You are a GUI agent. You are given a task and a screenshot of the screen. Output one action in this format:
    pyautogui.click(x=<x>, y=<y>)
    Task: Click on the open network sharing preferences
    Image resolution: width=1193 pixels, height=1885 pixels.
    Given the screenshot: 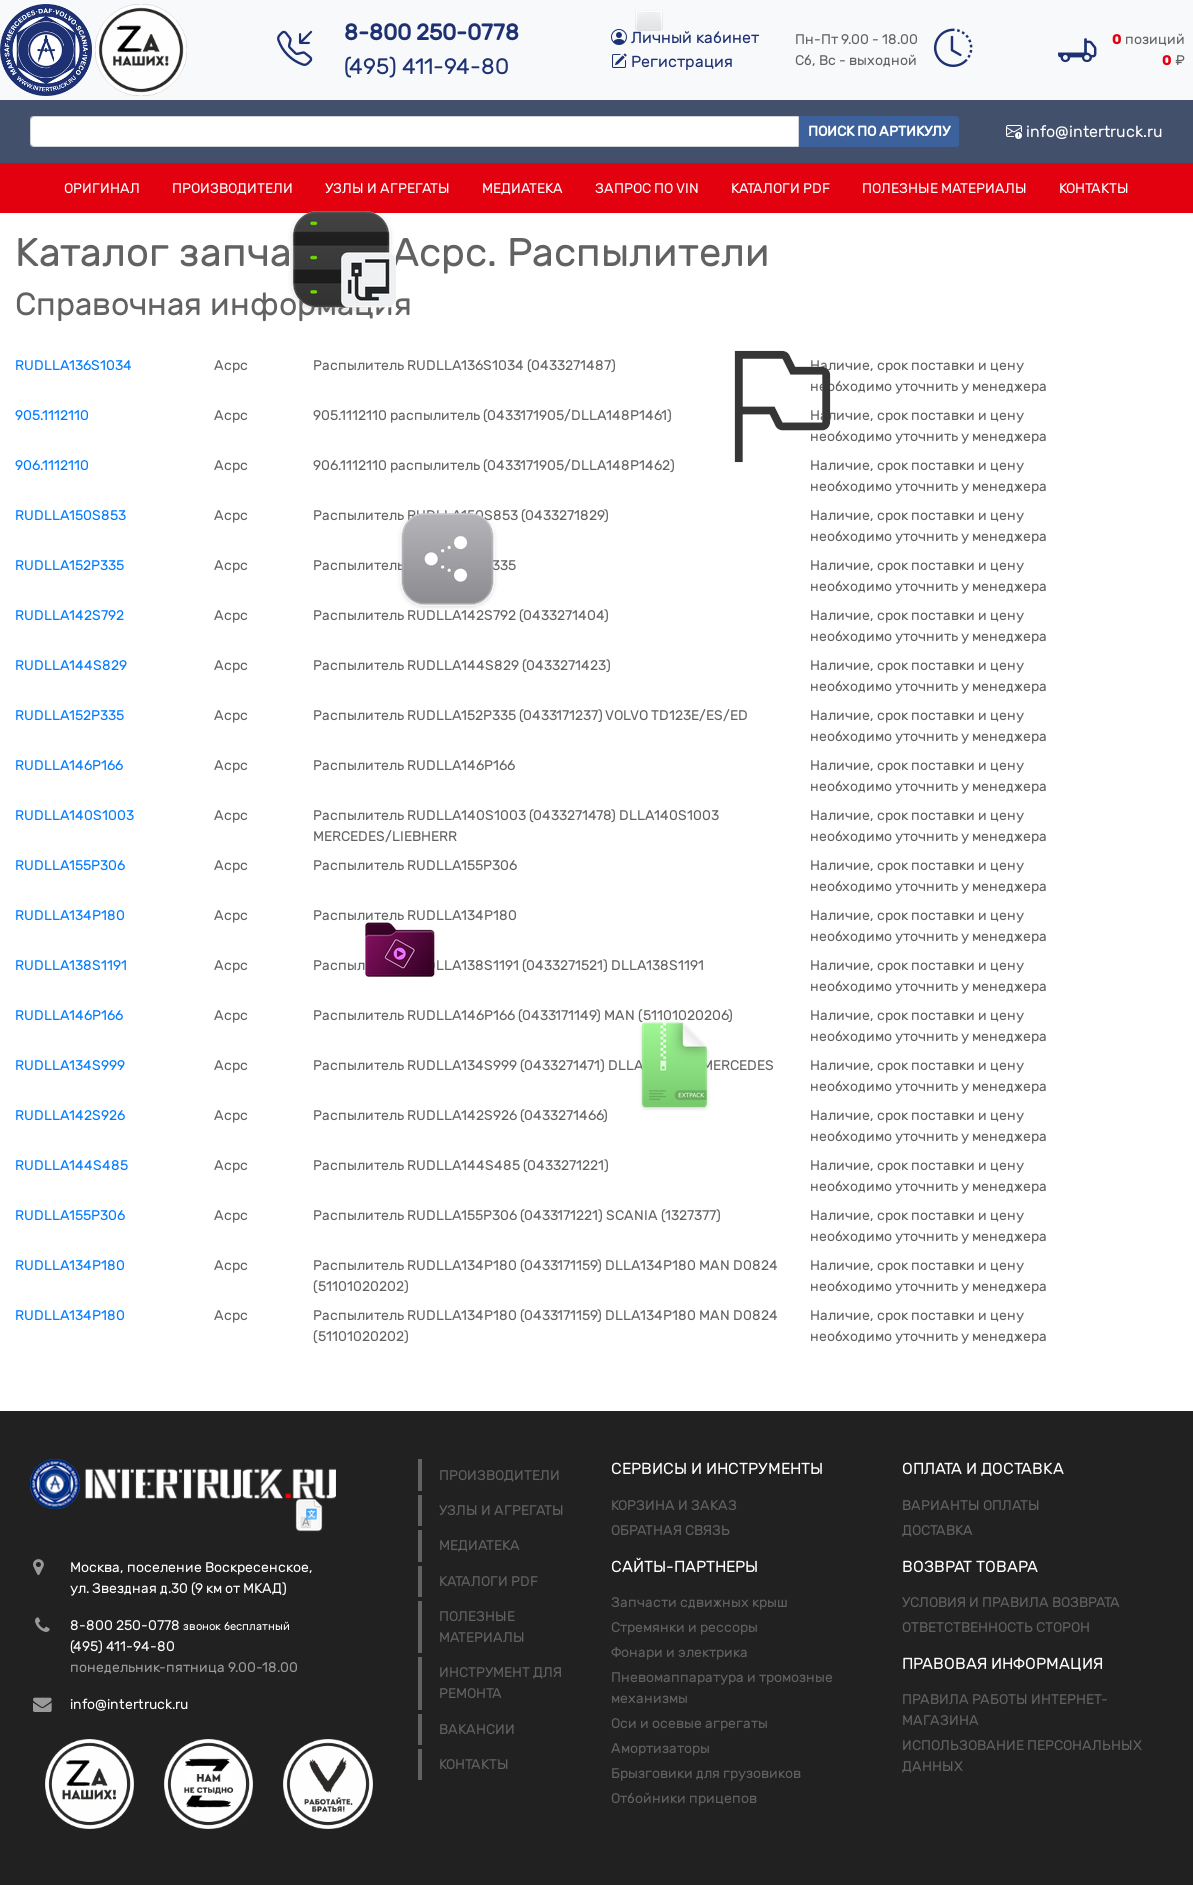 What is the action you would take?
    pyautogui.click(x=447, y=560)
    